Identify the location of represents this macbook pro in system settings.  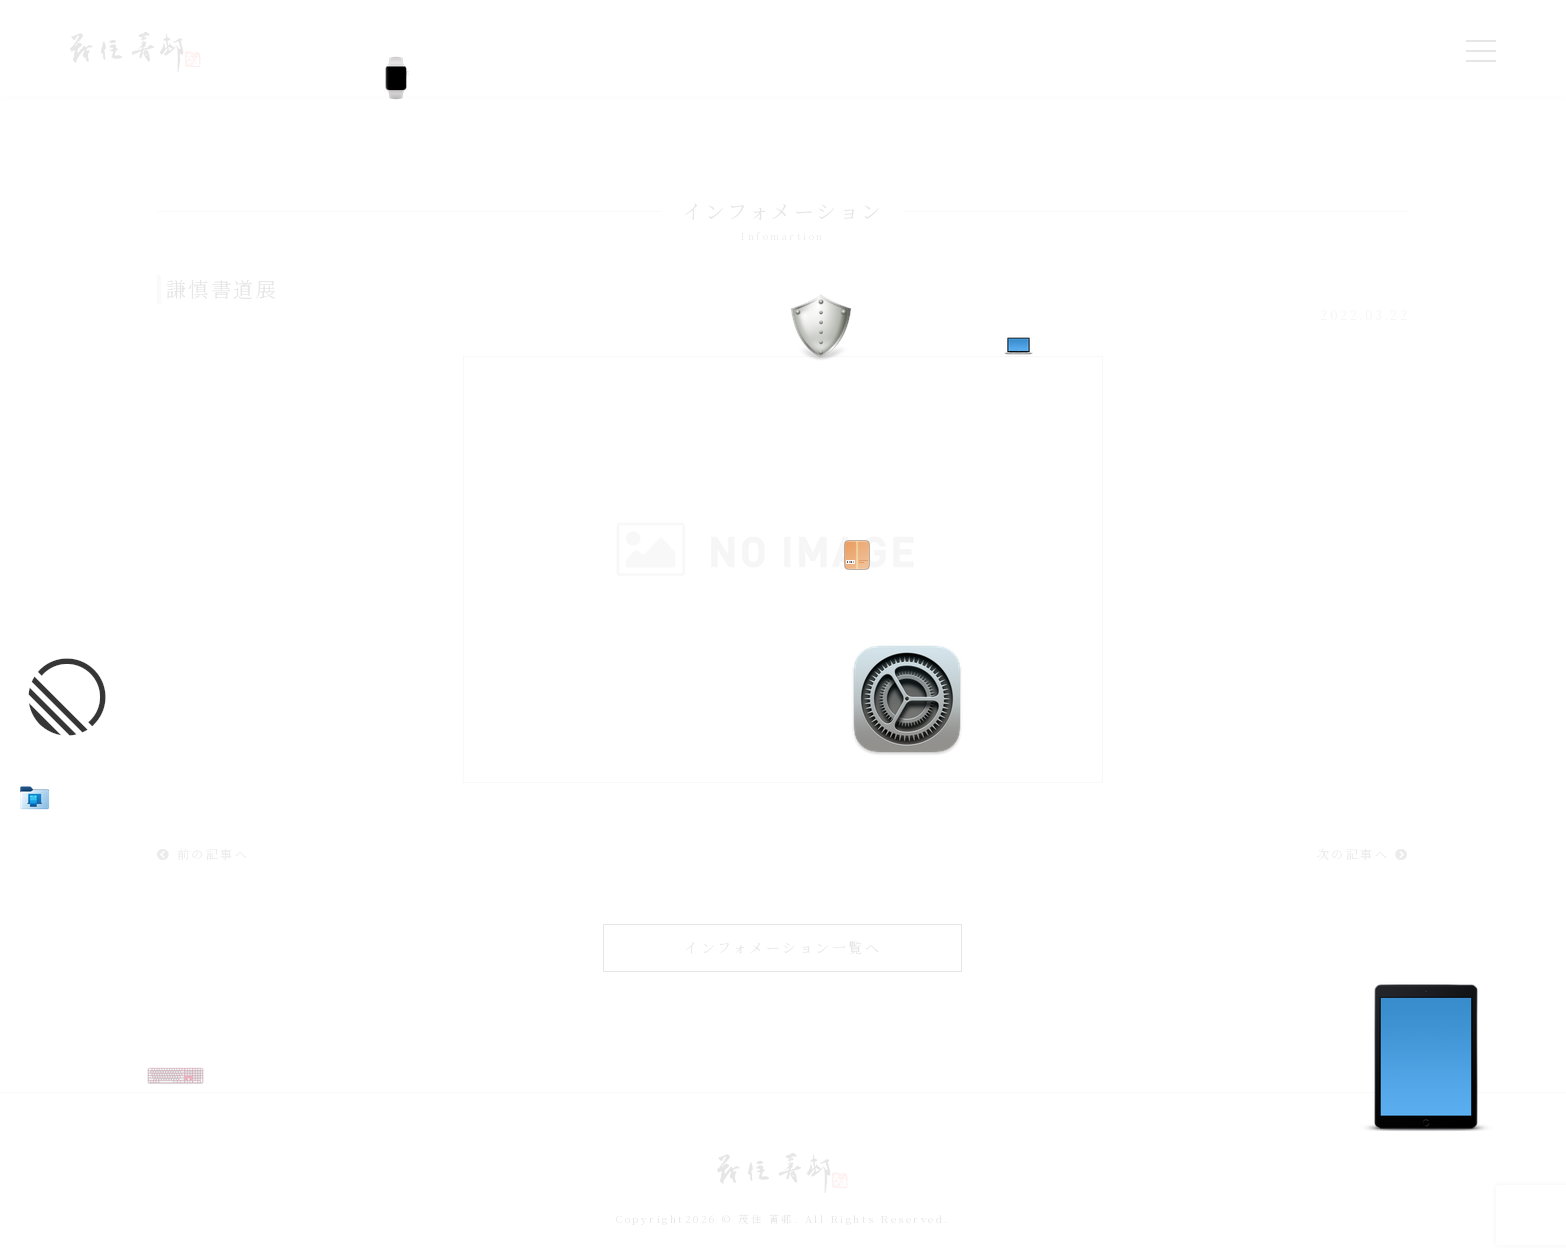
(1018, 345).